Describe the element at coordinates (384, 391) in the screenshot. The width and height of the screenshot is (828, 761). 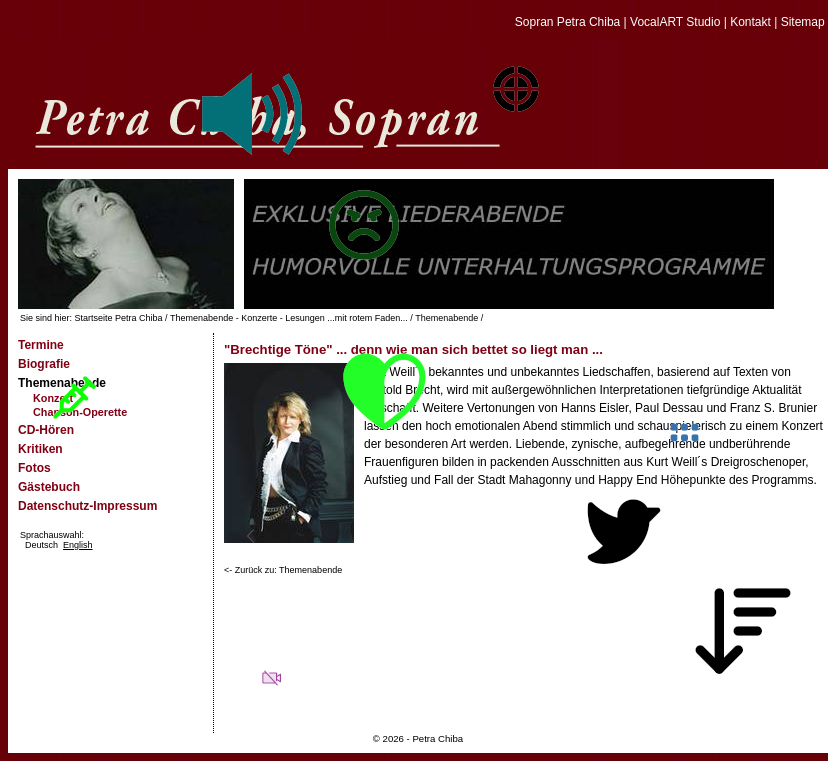
I see `indicates partial like or favorite status` at that location.